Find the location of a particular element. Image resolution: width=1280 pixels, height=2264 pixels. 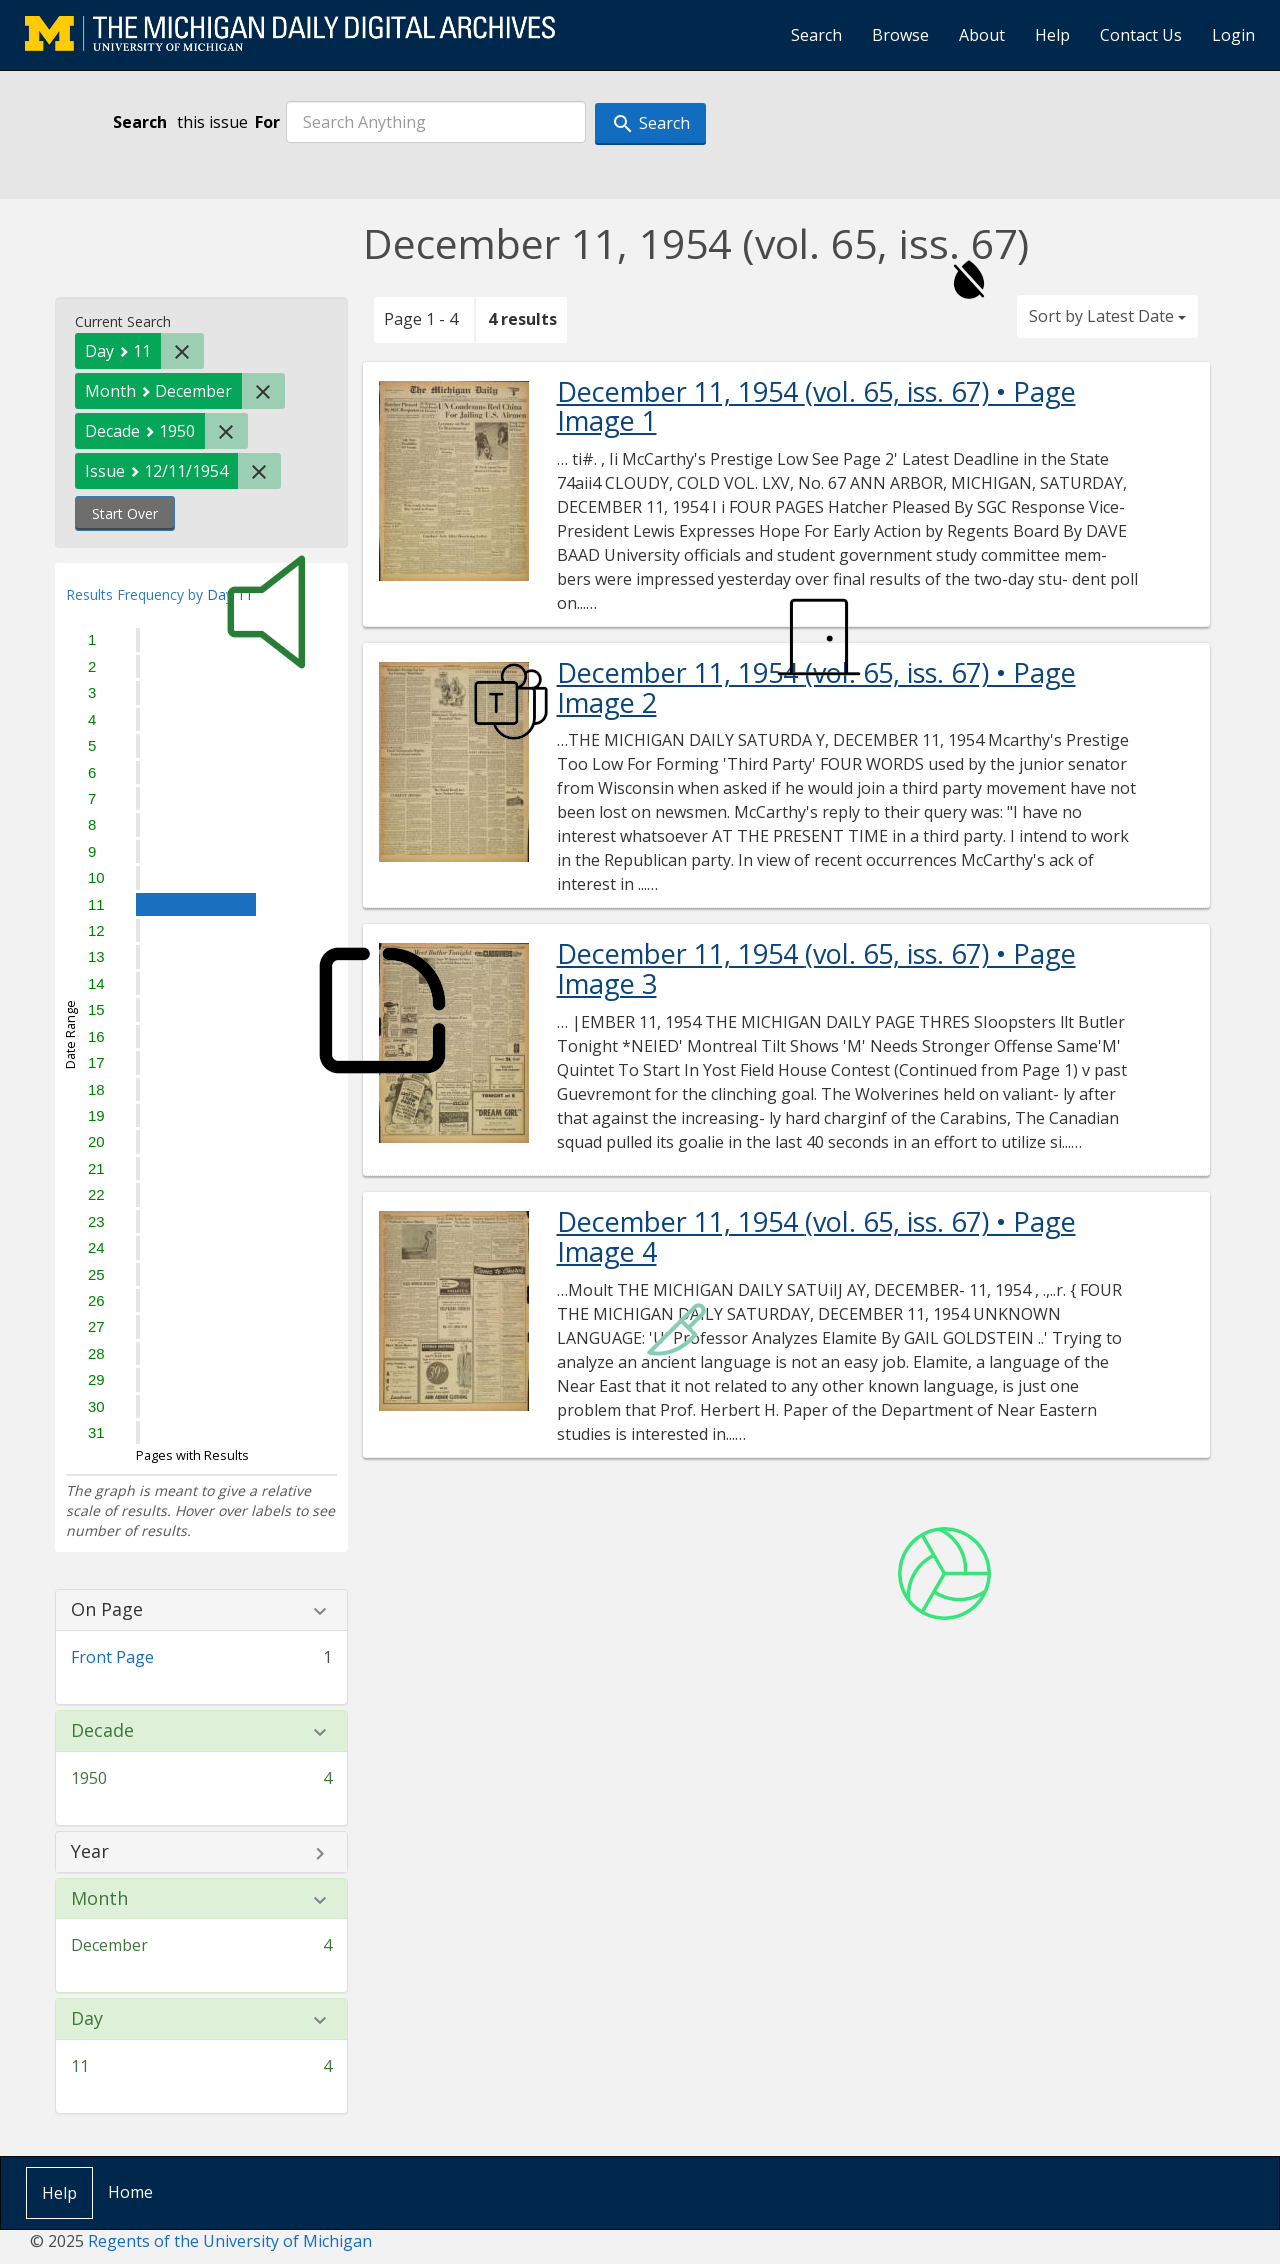

disable water or liquid features is located at coordinates (969, 281).